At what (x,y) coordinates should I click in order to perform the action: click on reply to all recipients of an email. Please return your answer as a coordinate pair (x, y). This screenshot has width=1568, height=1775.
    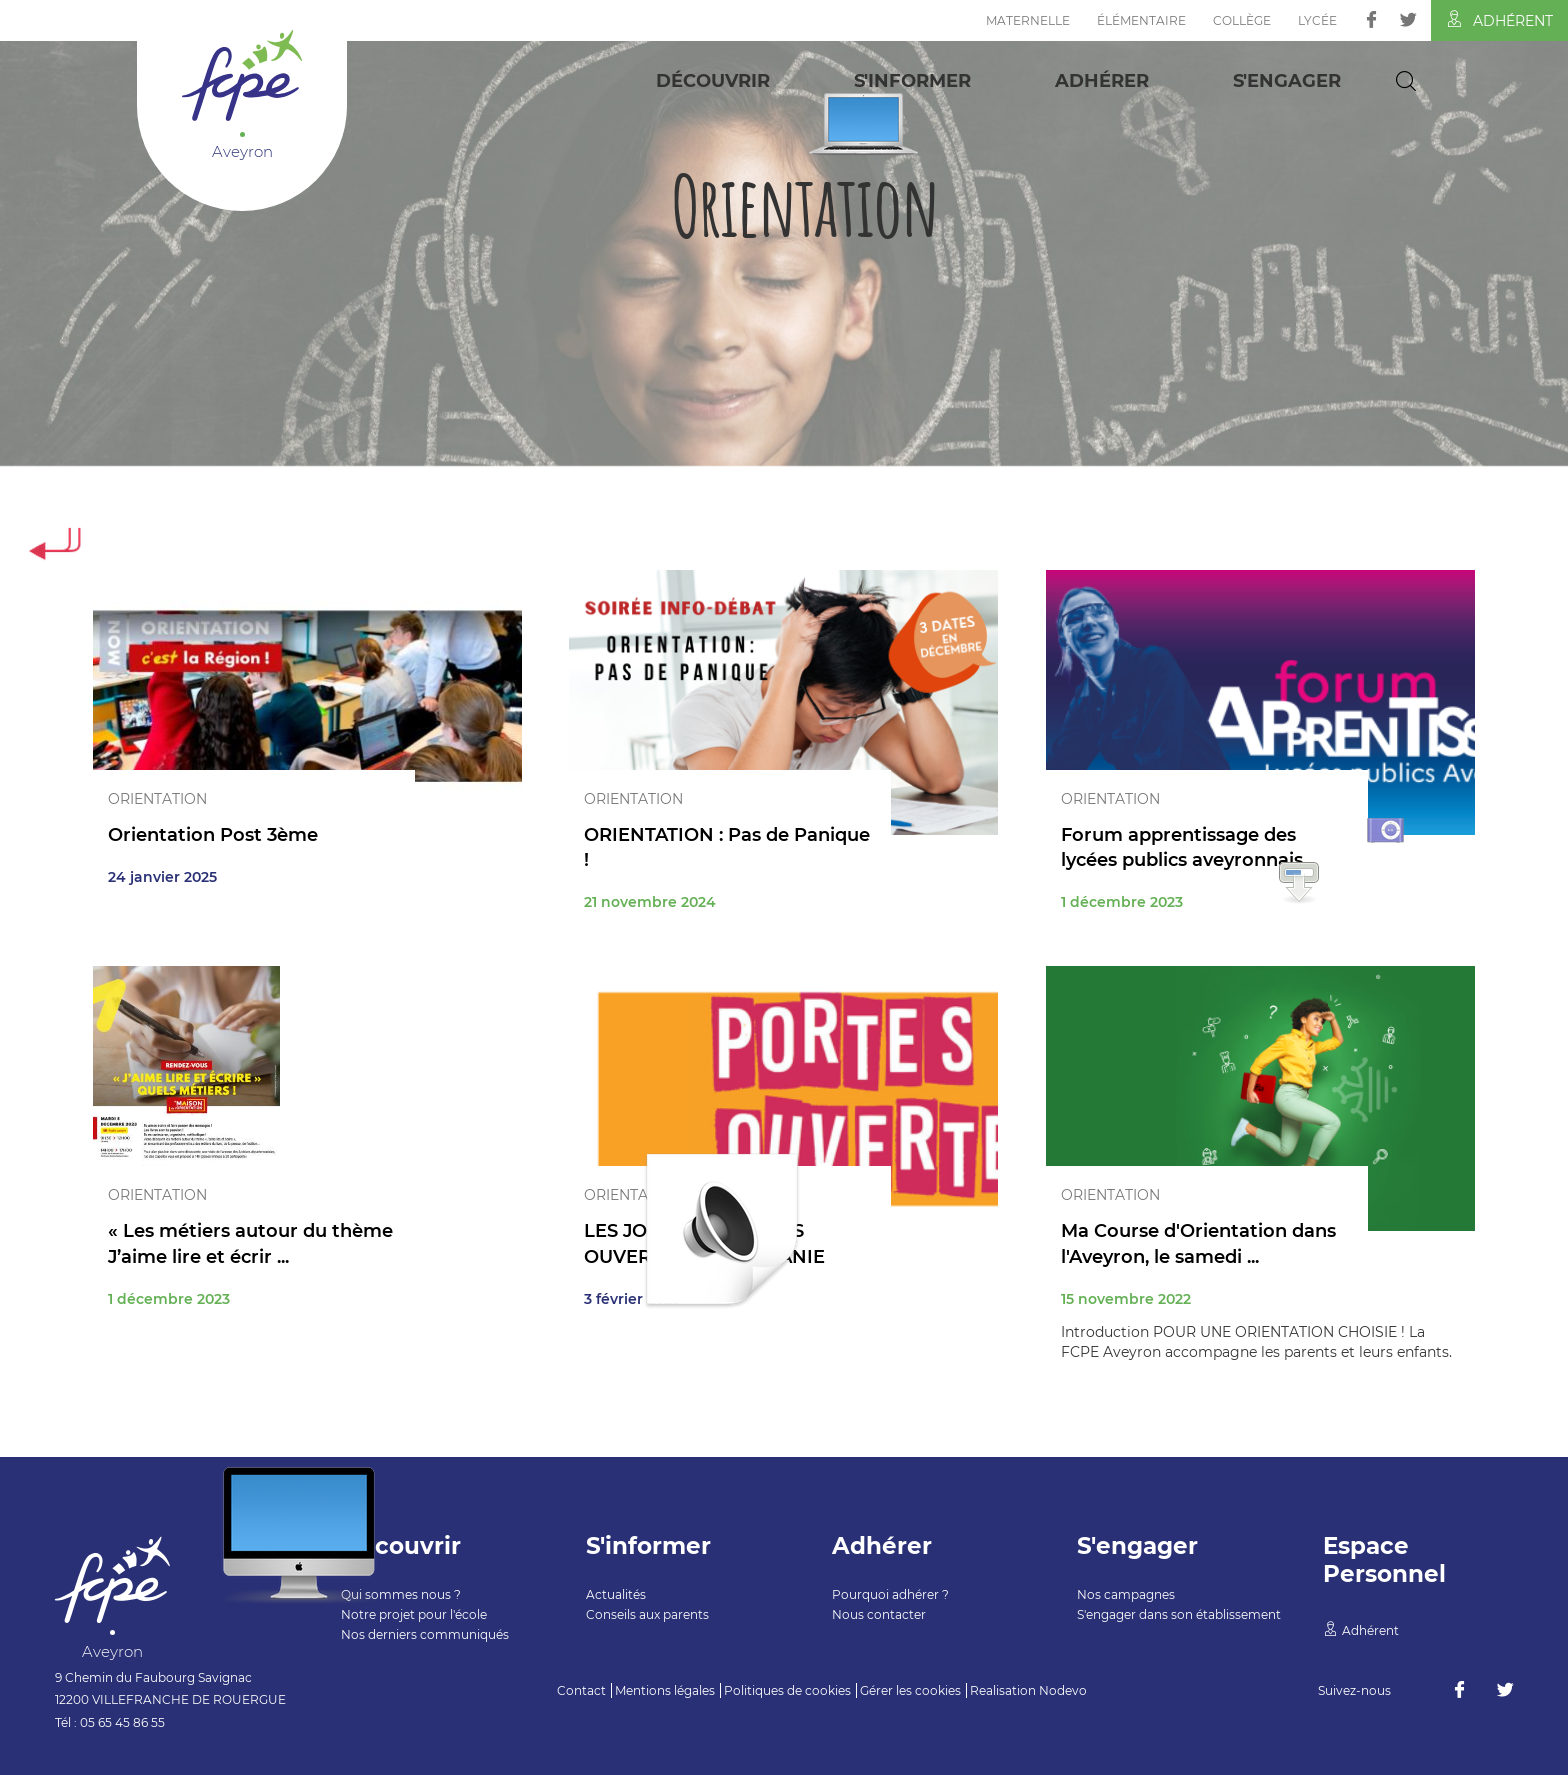
    Looking at the image, I should click on (54, 540).